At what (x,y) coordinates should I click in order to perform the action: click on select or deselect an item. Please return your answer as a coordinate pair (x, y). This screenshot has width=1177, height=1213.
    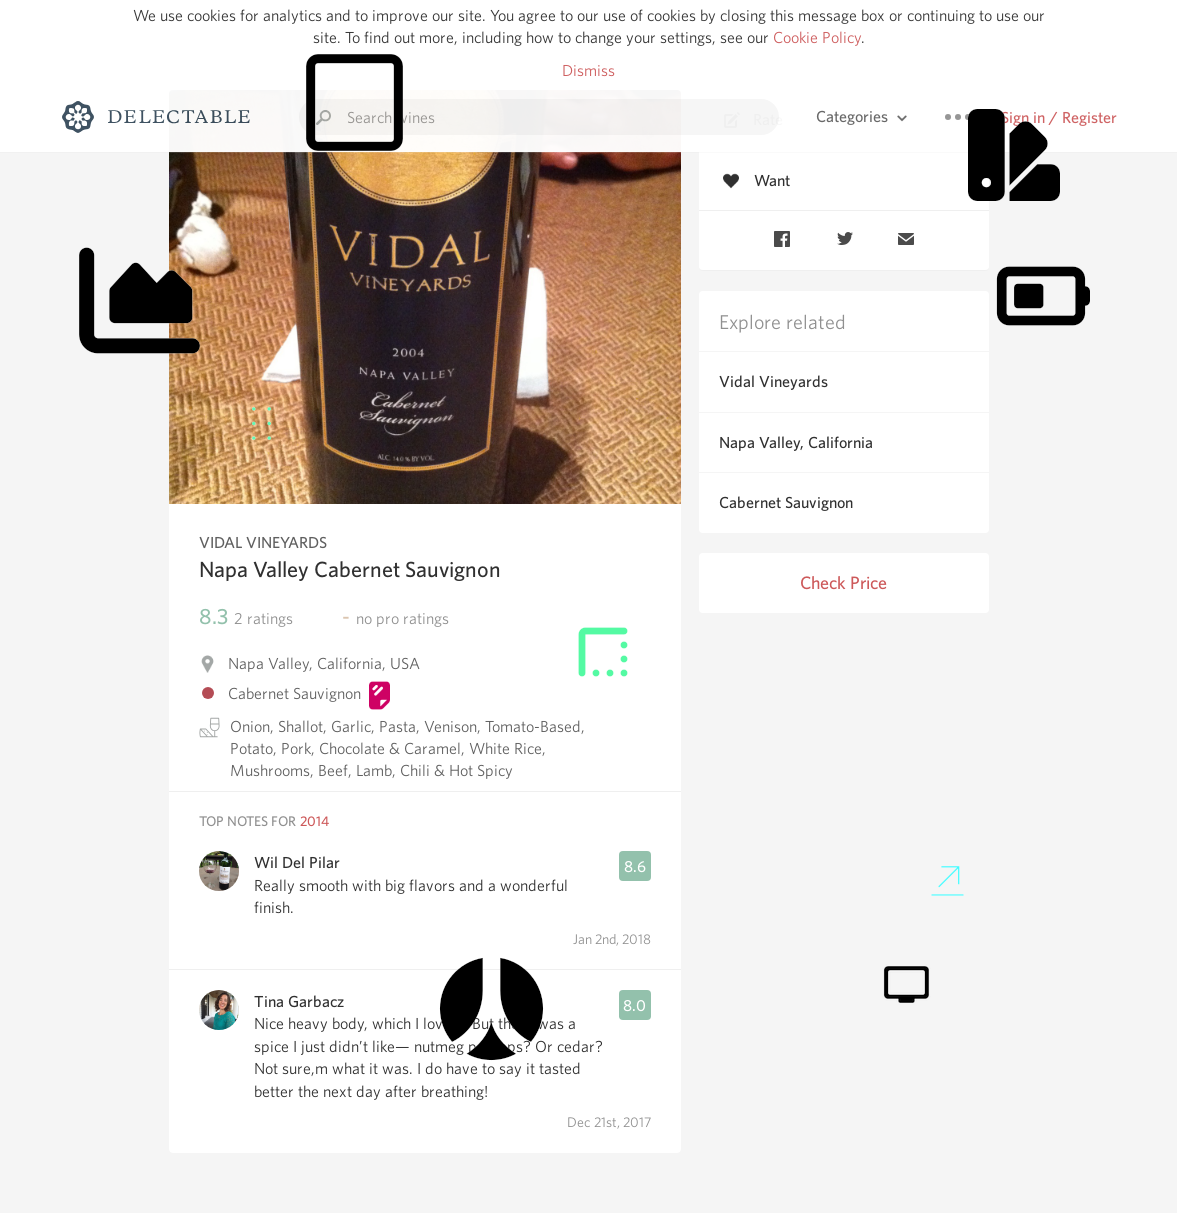
    Looking at the image, I should click on (354, 102).